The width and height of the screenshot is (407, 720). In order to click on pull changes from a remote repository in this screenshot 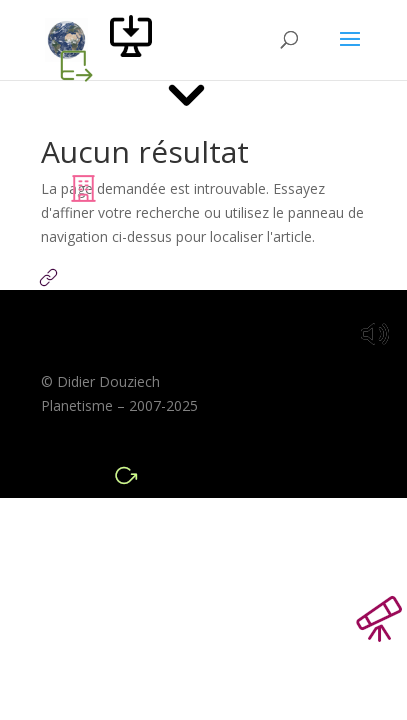, I will do `click(75, 67)`.